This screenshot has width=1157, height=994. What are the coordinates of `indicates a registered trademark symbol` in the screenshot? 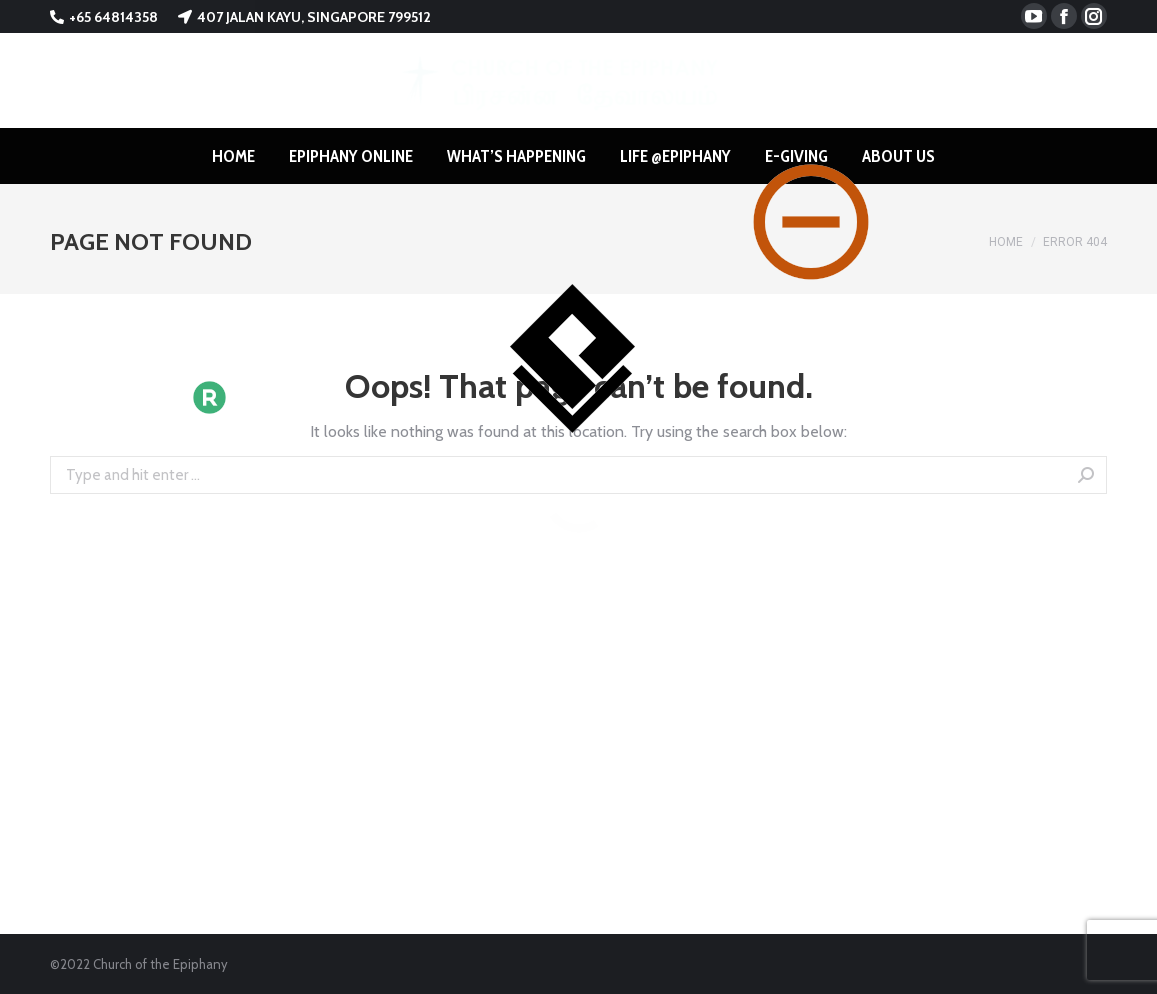 It's located at (209, 397).